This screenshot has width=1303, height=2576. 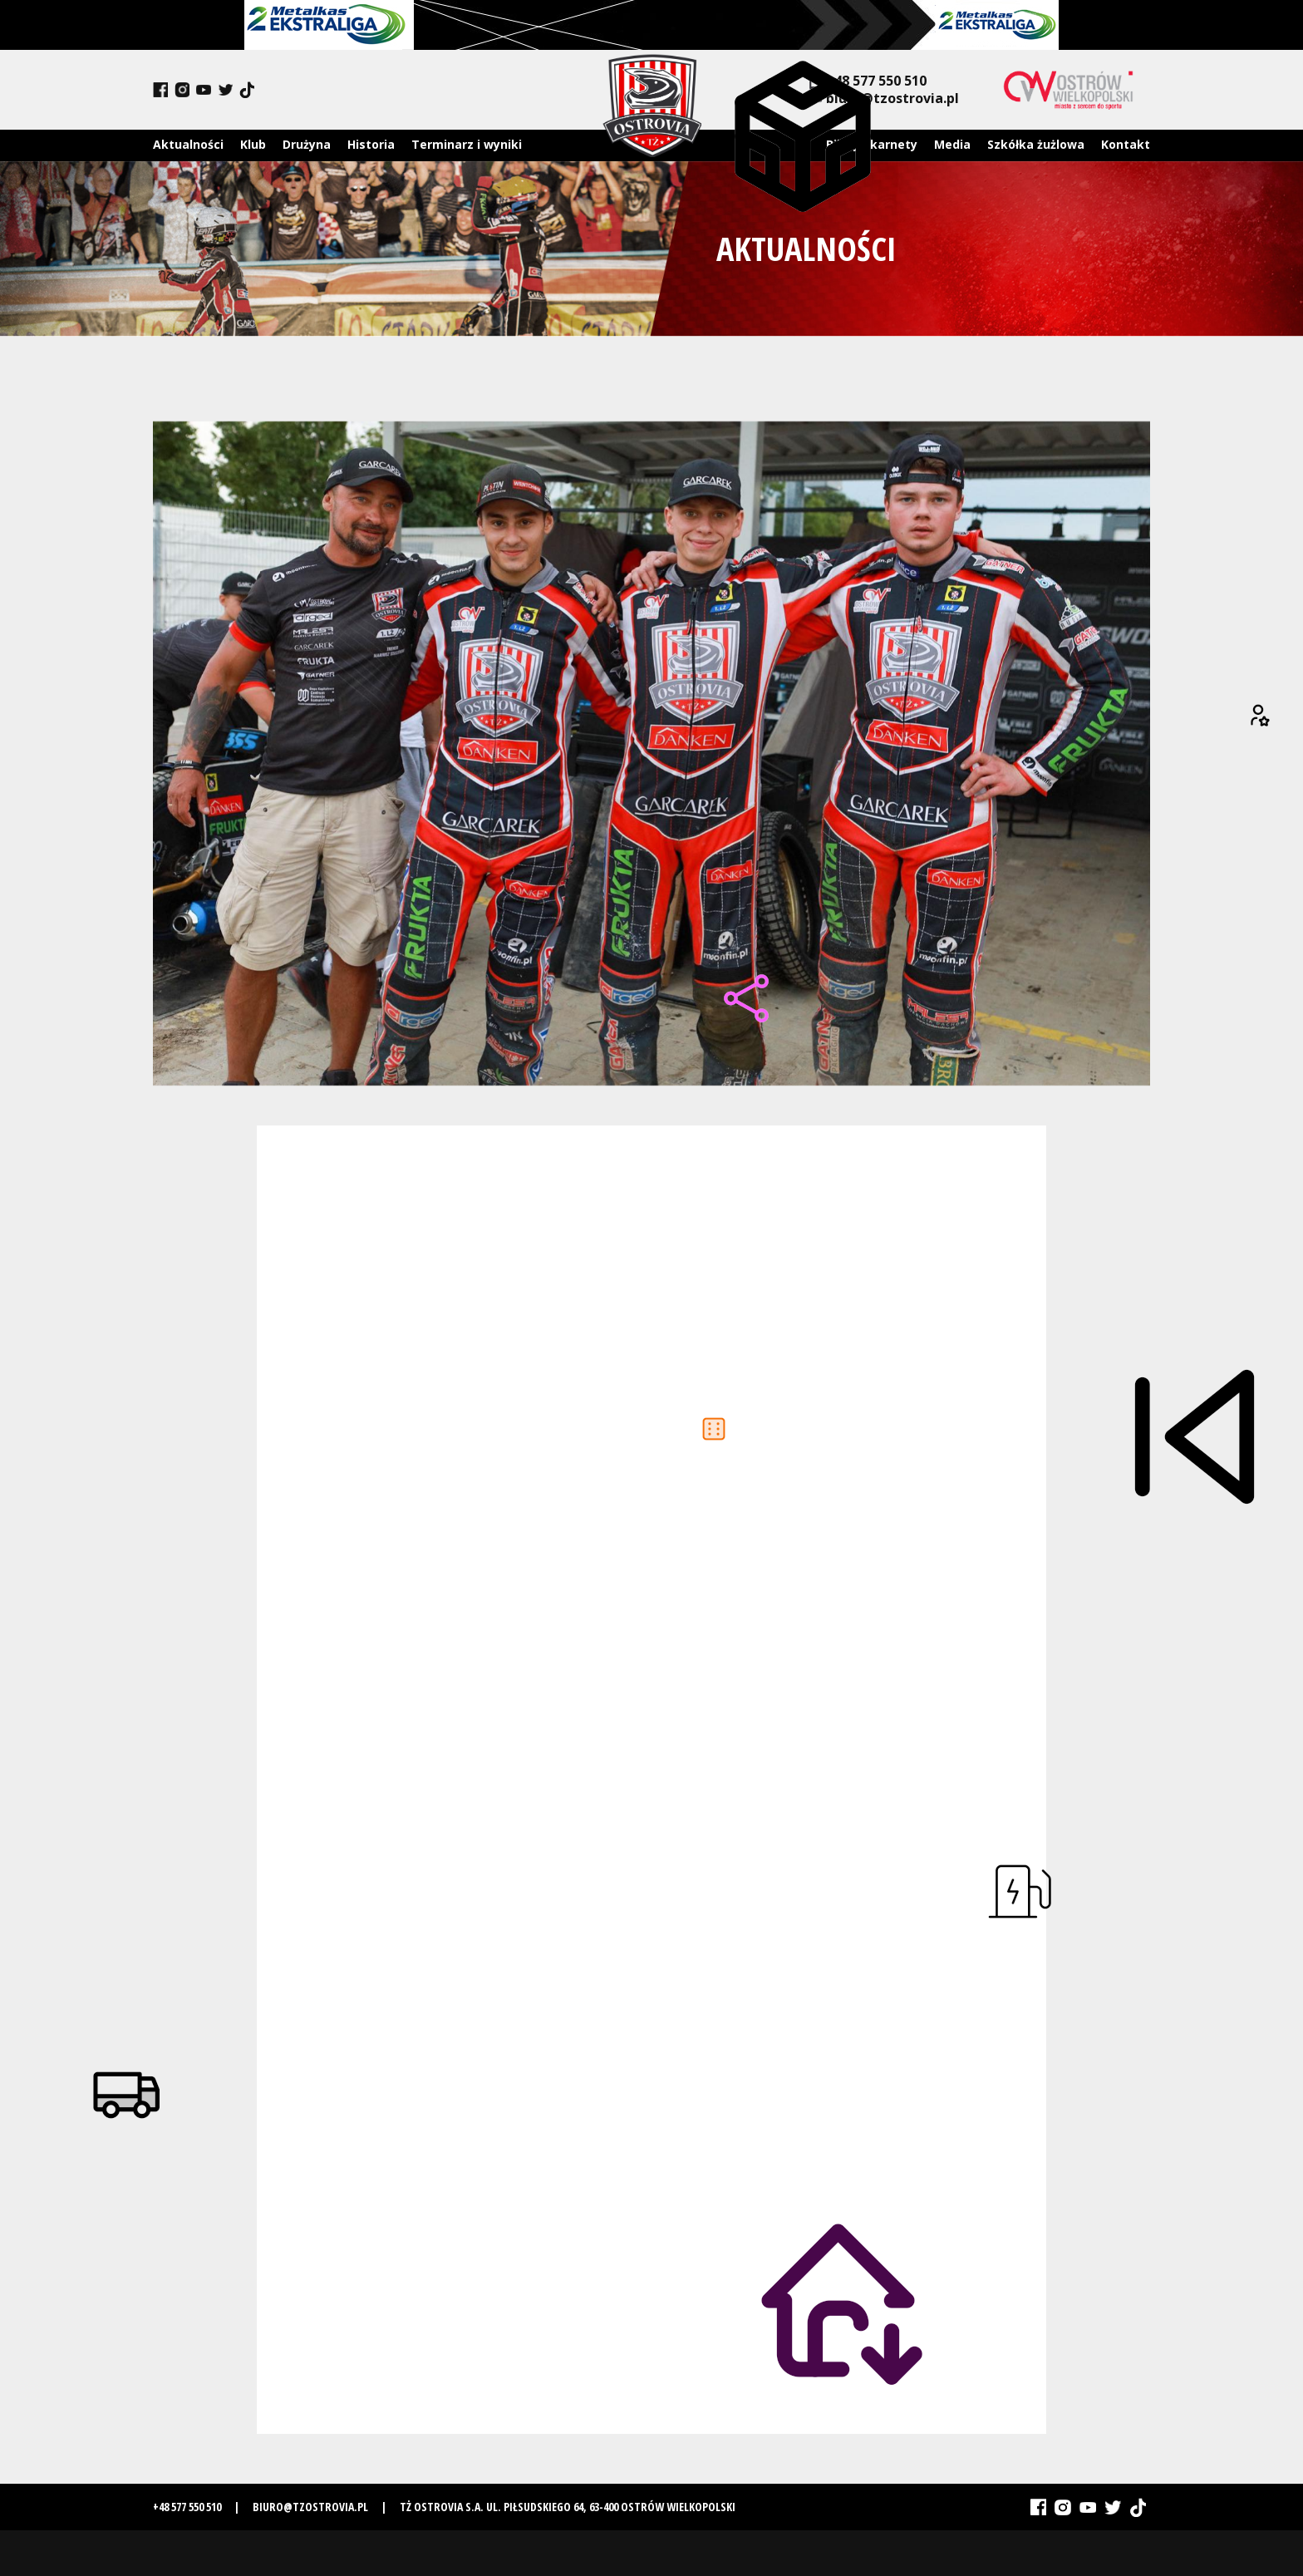 What do you see at coordinates (1017, 1891) in the screenshot?
I see `find nearby EV charging stations` at bounding box center [1017, 1891].